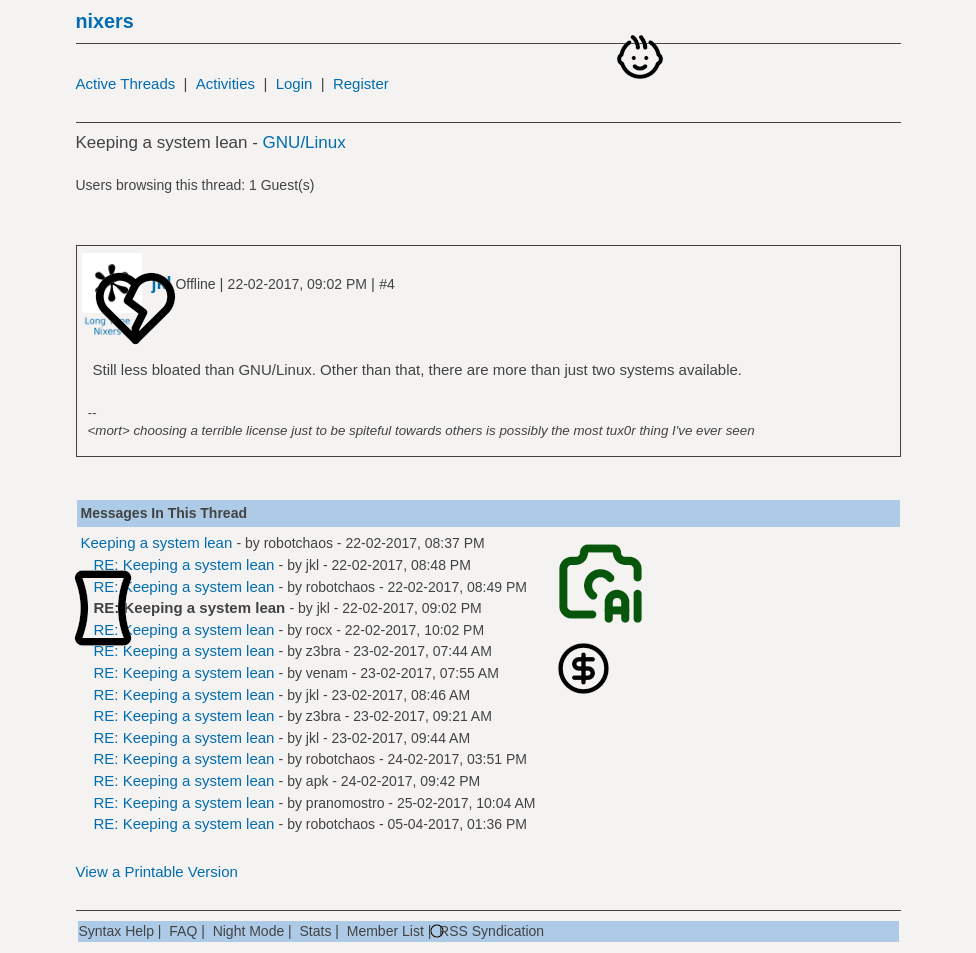  Describe the element at coordinates (583, 668) in the screenshot. I see `view account balance or payment options` at that location.